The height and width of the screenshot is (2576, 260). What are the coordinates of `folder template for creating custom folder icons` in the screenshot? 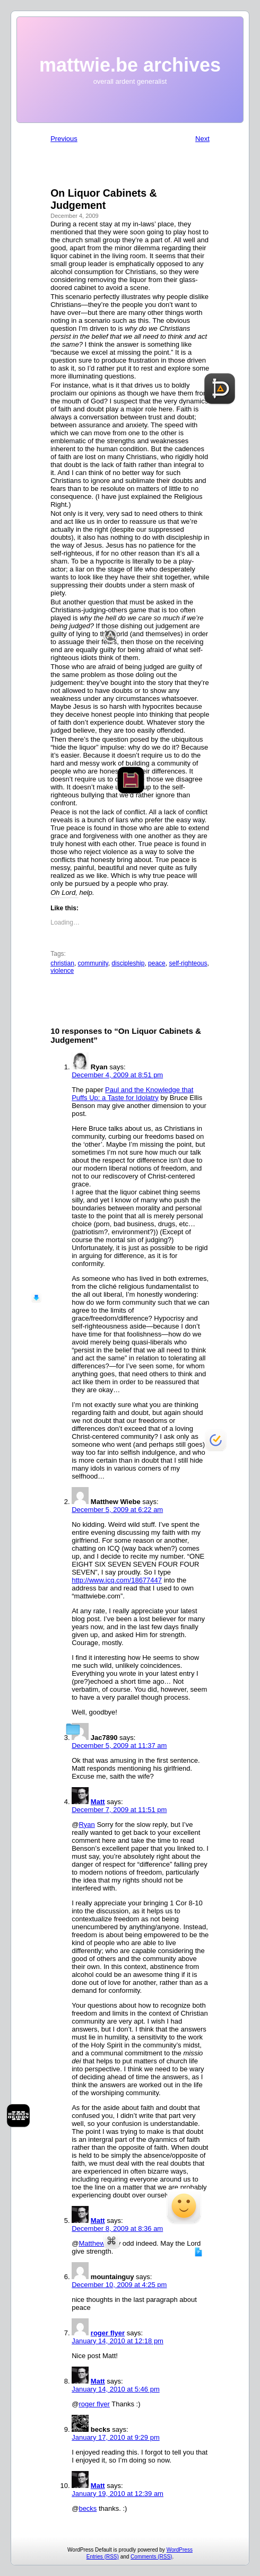 It's located at (73, 1729).